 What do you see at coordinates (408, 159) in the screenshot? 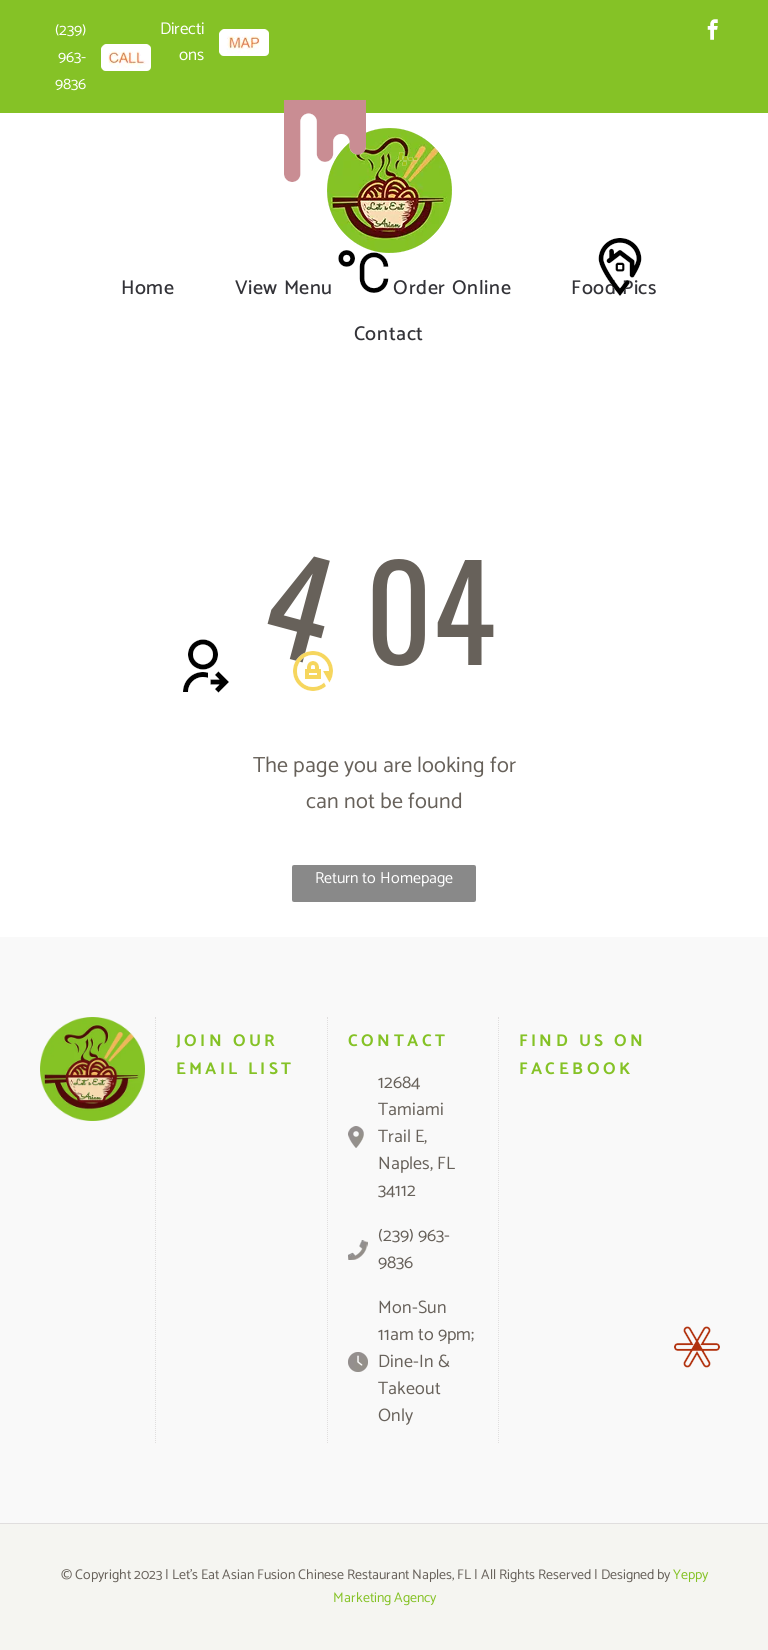
I see `visit have i been pwned website` at bounding box center [408, 159].